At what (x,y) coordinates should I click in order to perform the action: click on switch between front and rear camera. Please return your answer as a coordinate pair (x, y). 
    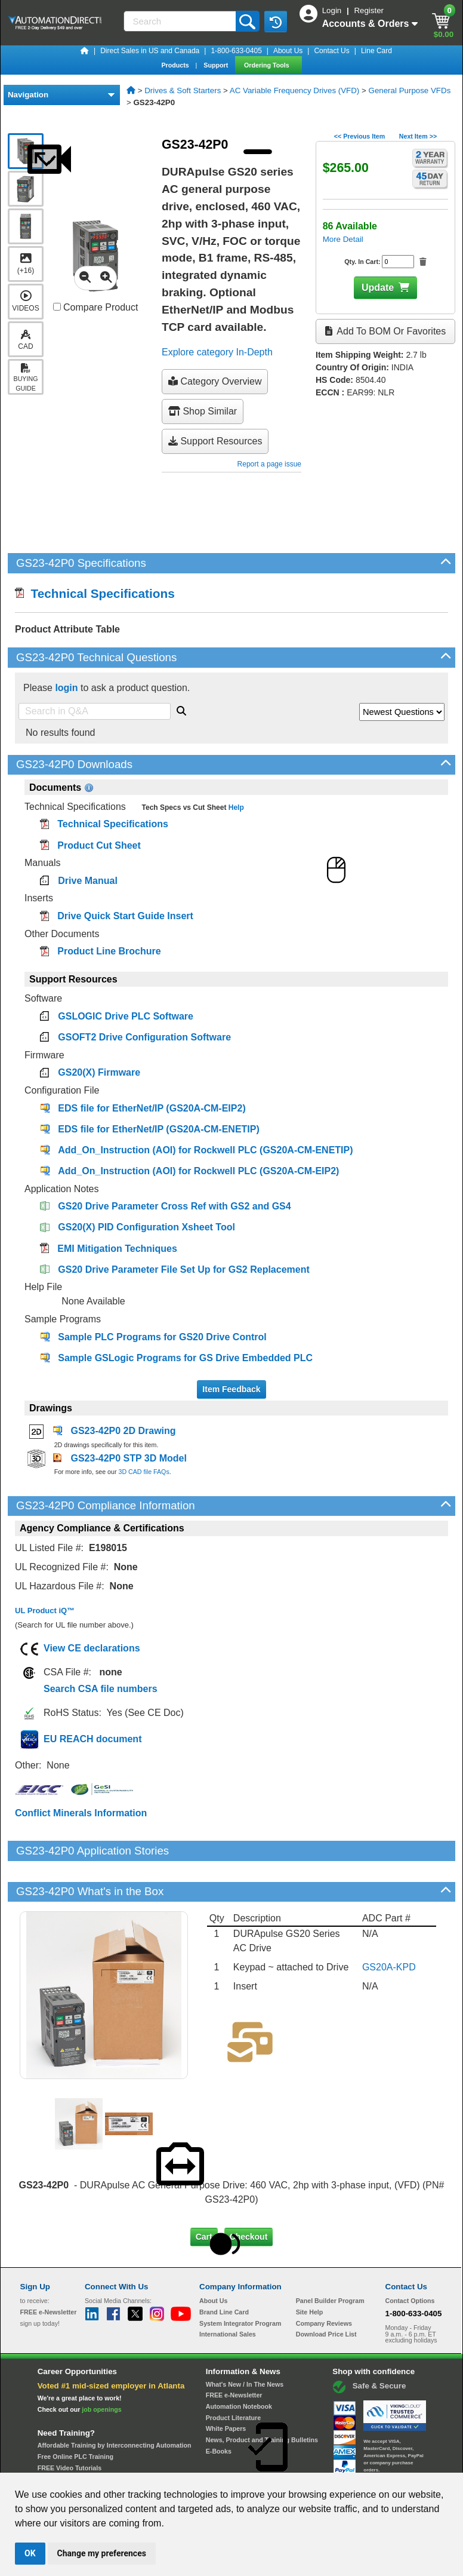
    Looking at the image, I should click on (180, 2166).